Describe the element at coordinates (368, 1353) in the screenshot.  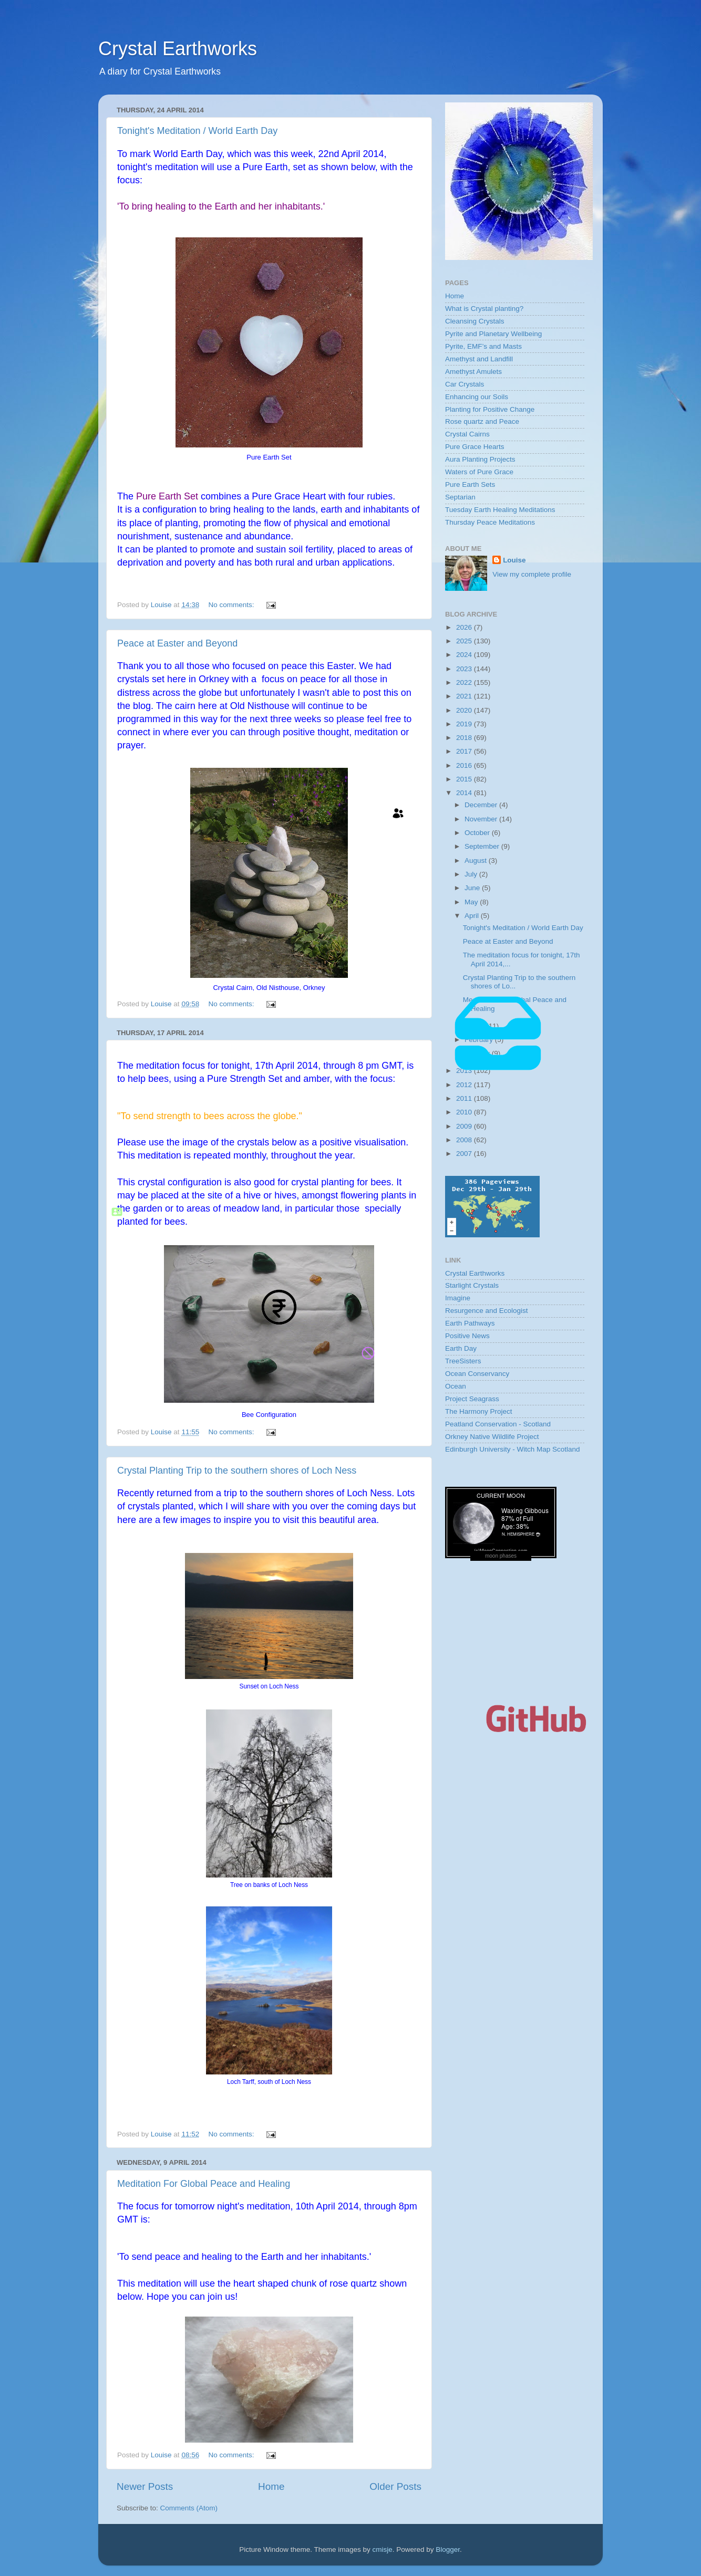
I see `indicates a blocked or prohibited action` at that location.